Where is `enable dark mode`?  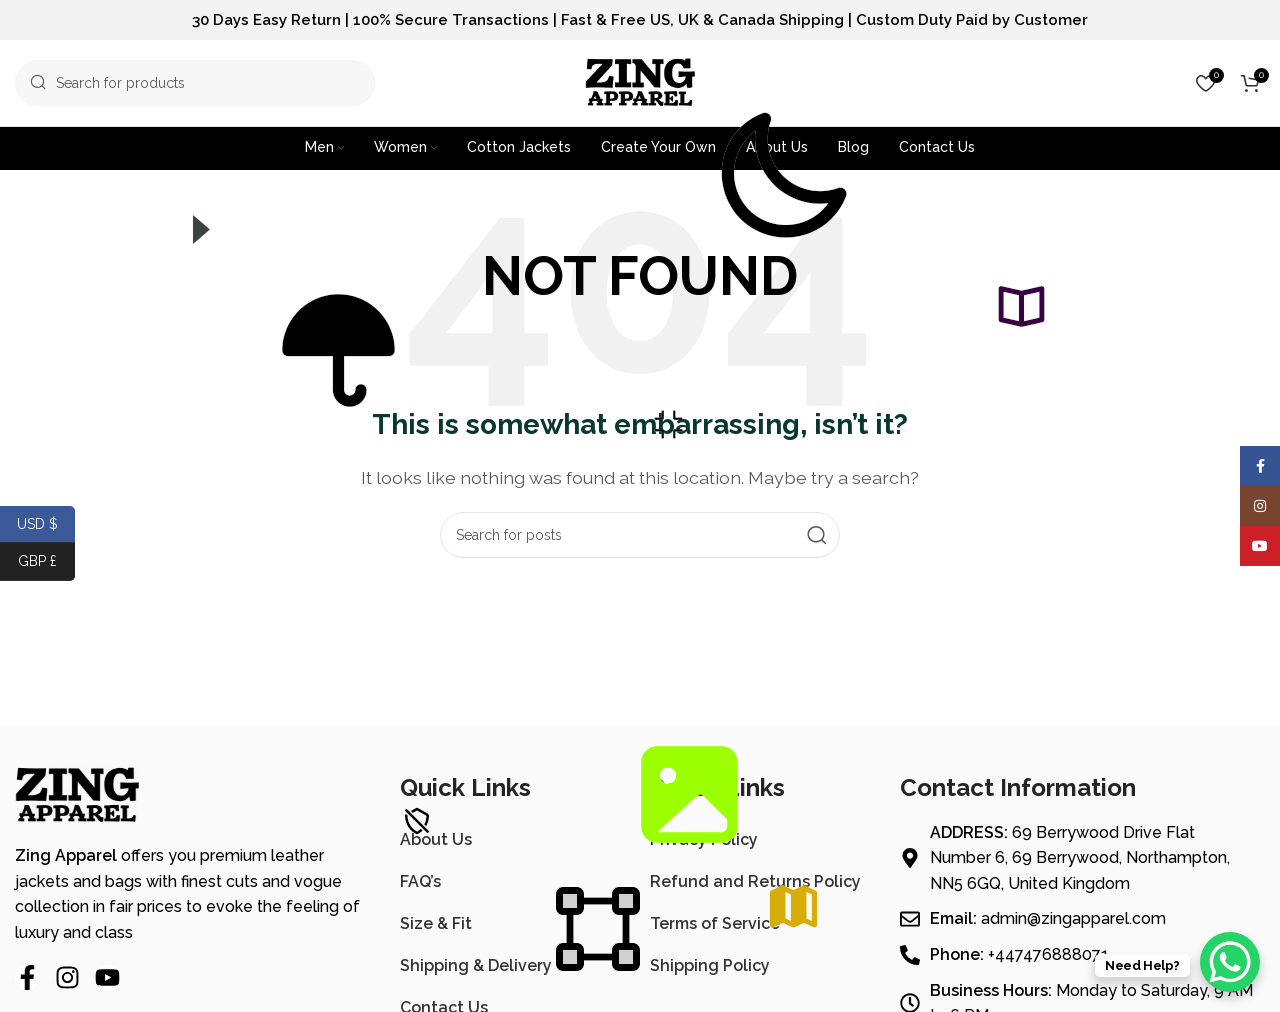 enable dark mode is located at coordinates (784, 175).